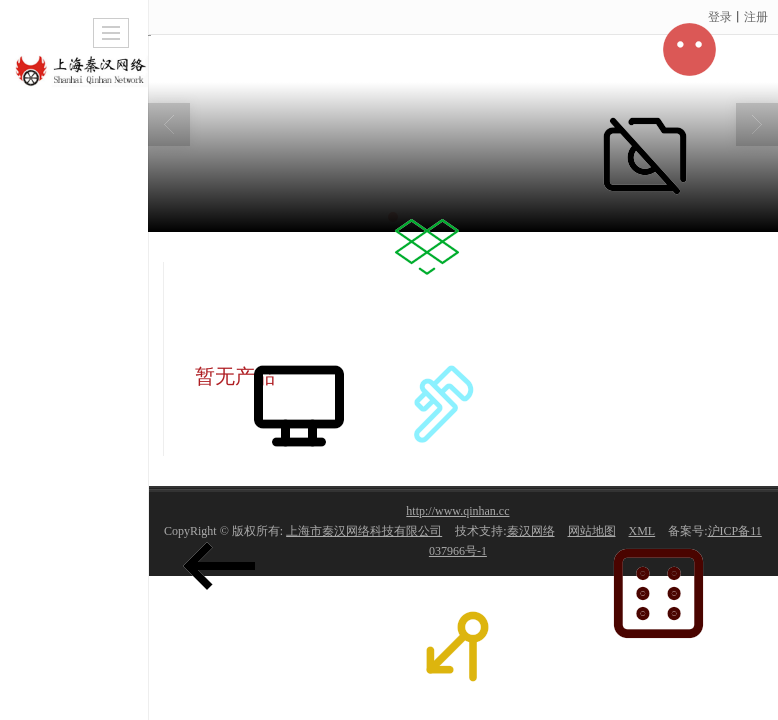 The image size is (778, 720). I want to click on access dropbox cloud storage, so click(427, 244).